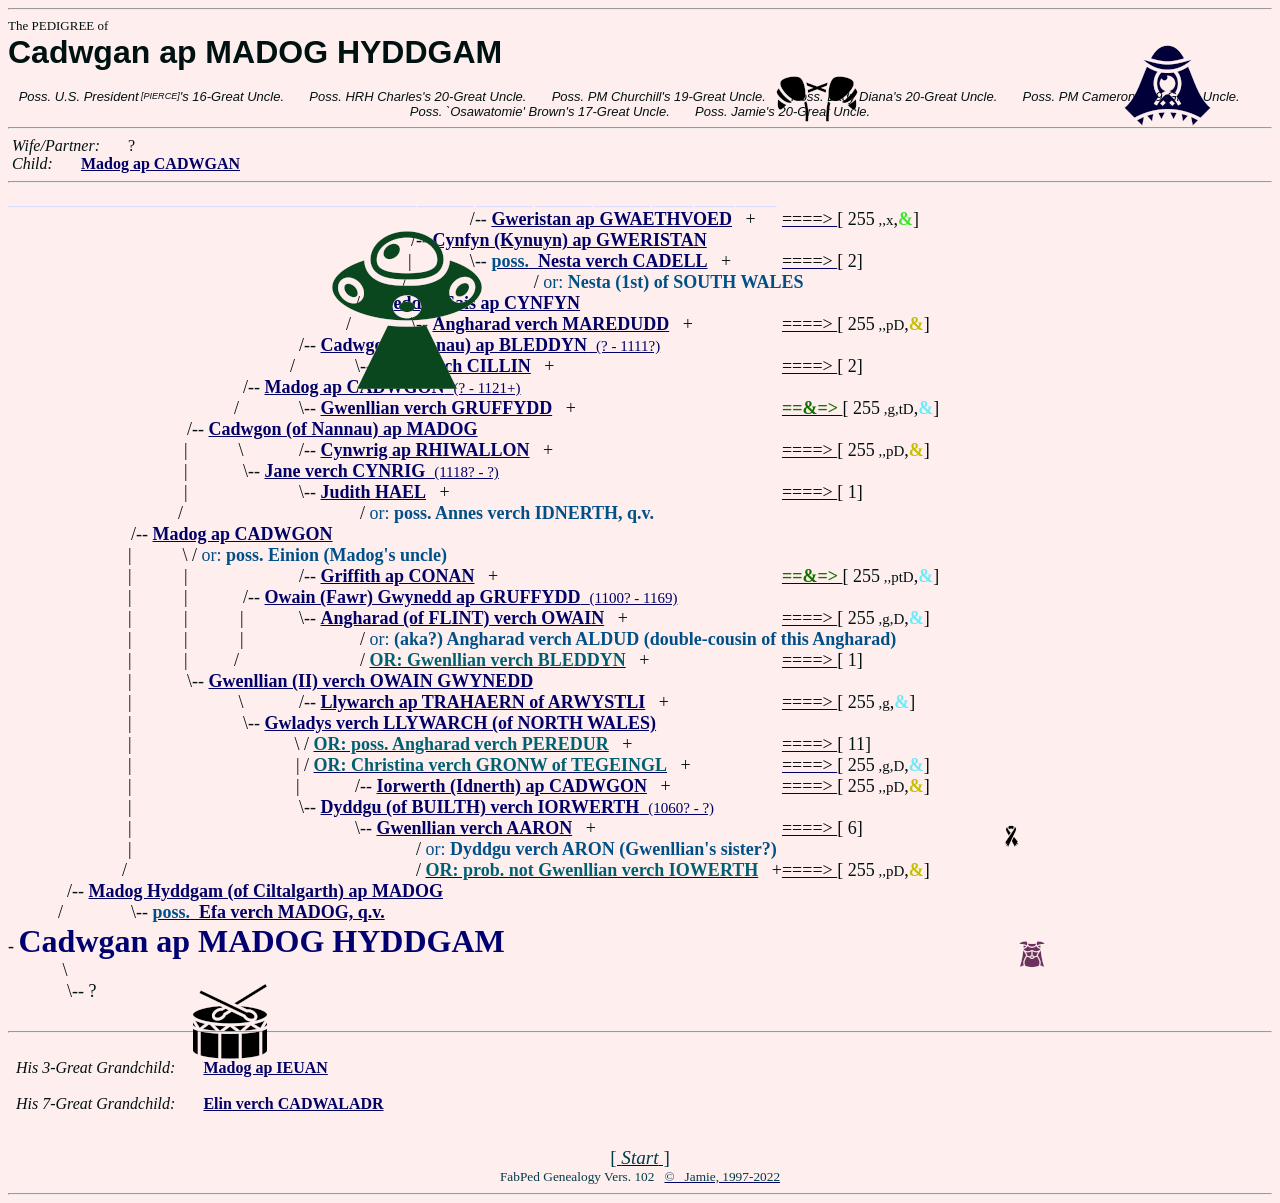  What do you see at coordinates (1032, 954) in the screenshot?
I see `equip armor or cape to character` at bounding box center [1032, 954].